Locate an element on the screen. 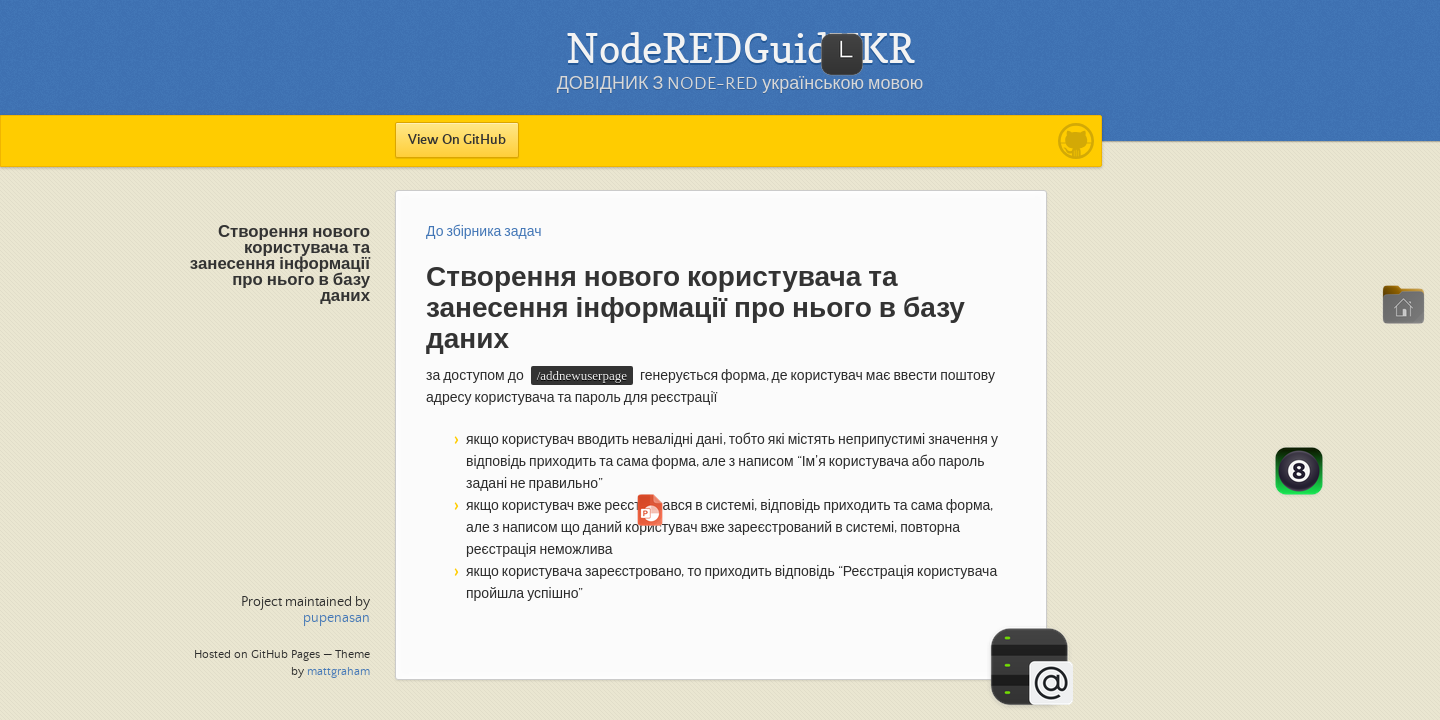 The image size is (1440, 720). access your home folder is located at coordinates (1403, 304).